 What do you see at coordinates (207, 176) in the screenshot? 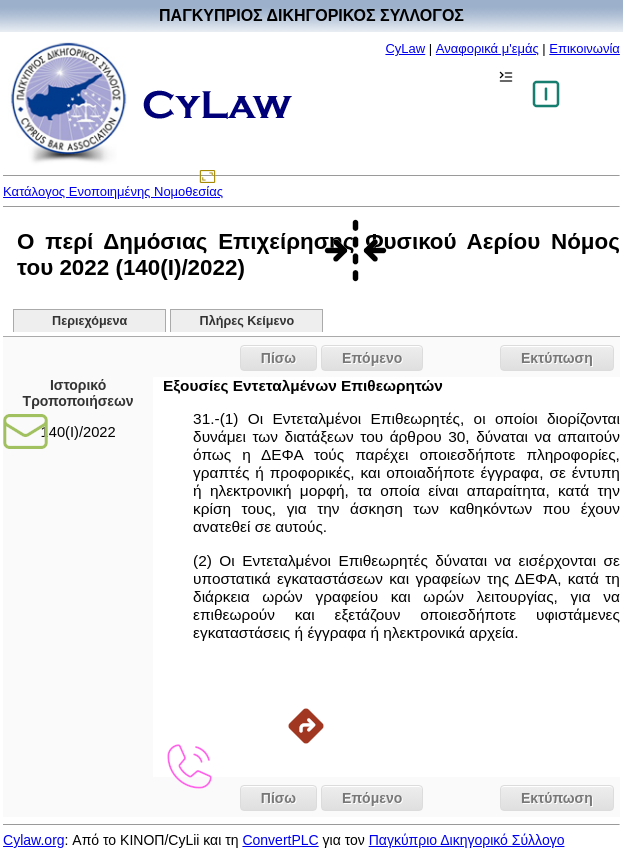
I see `enter fullscreen mode` at bounding box center [207, 176].